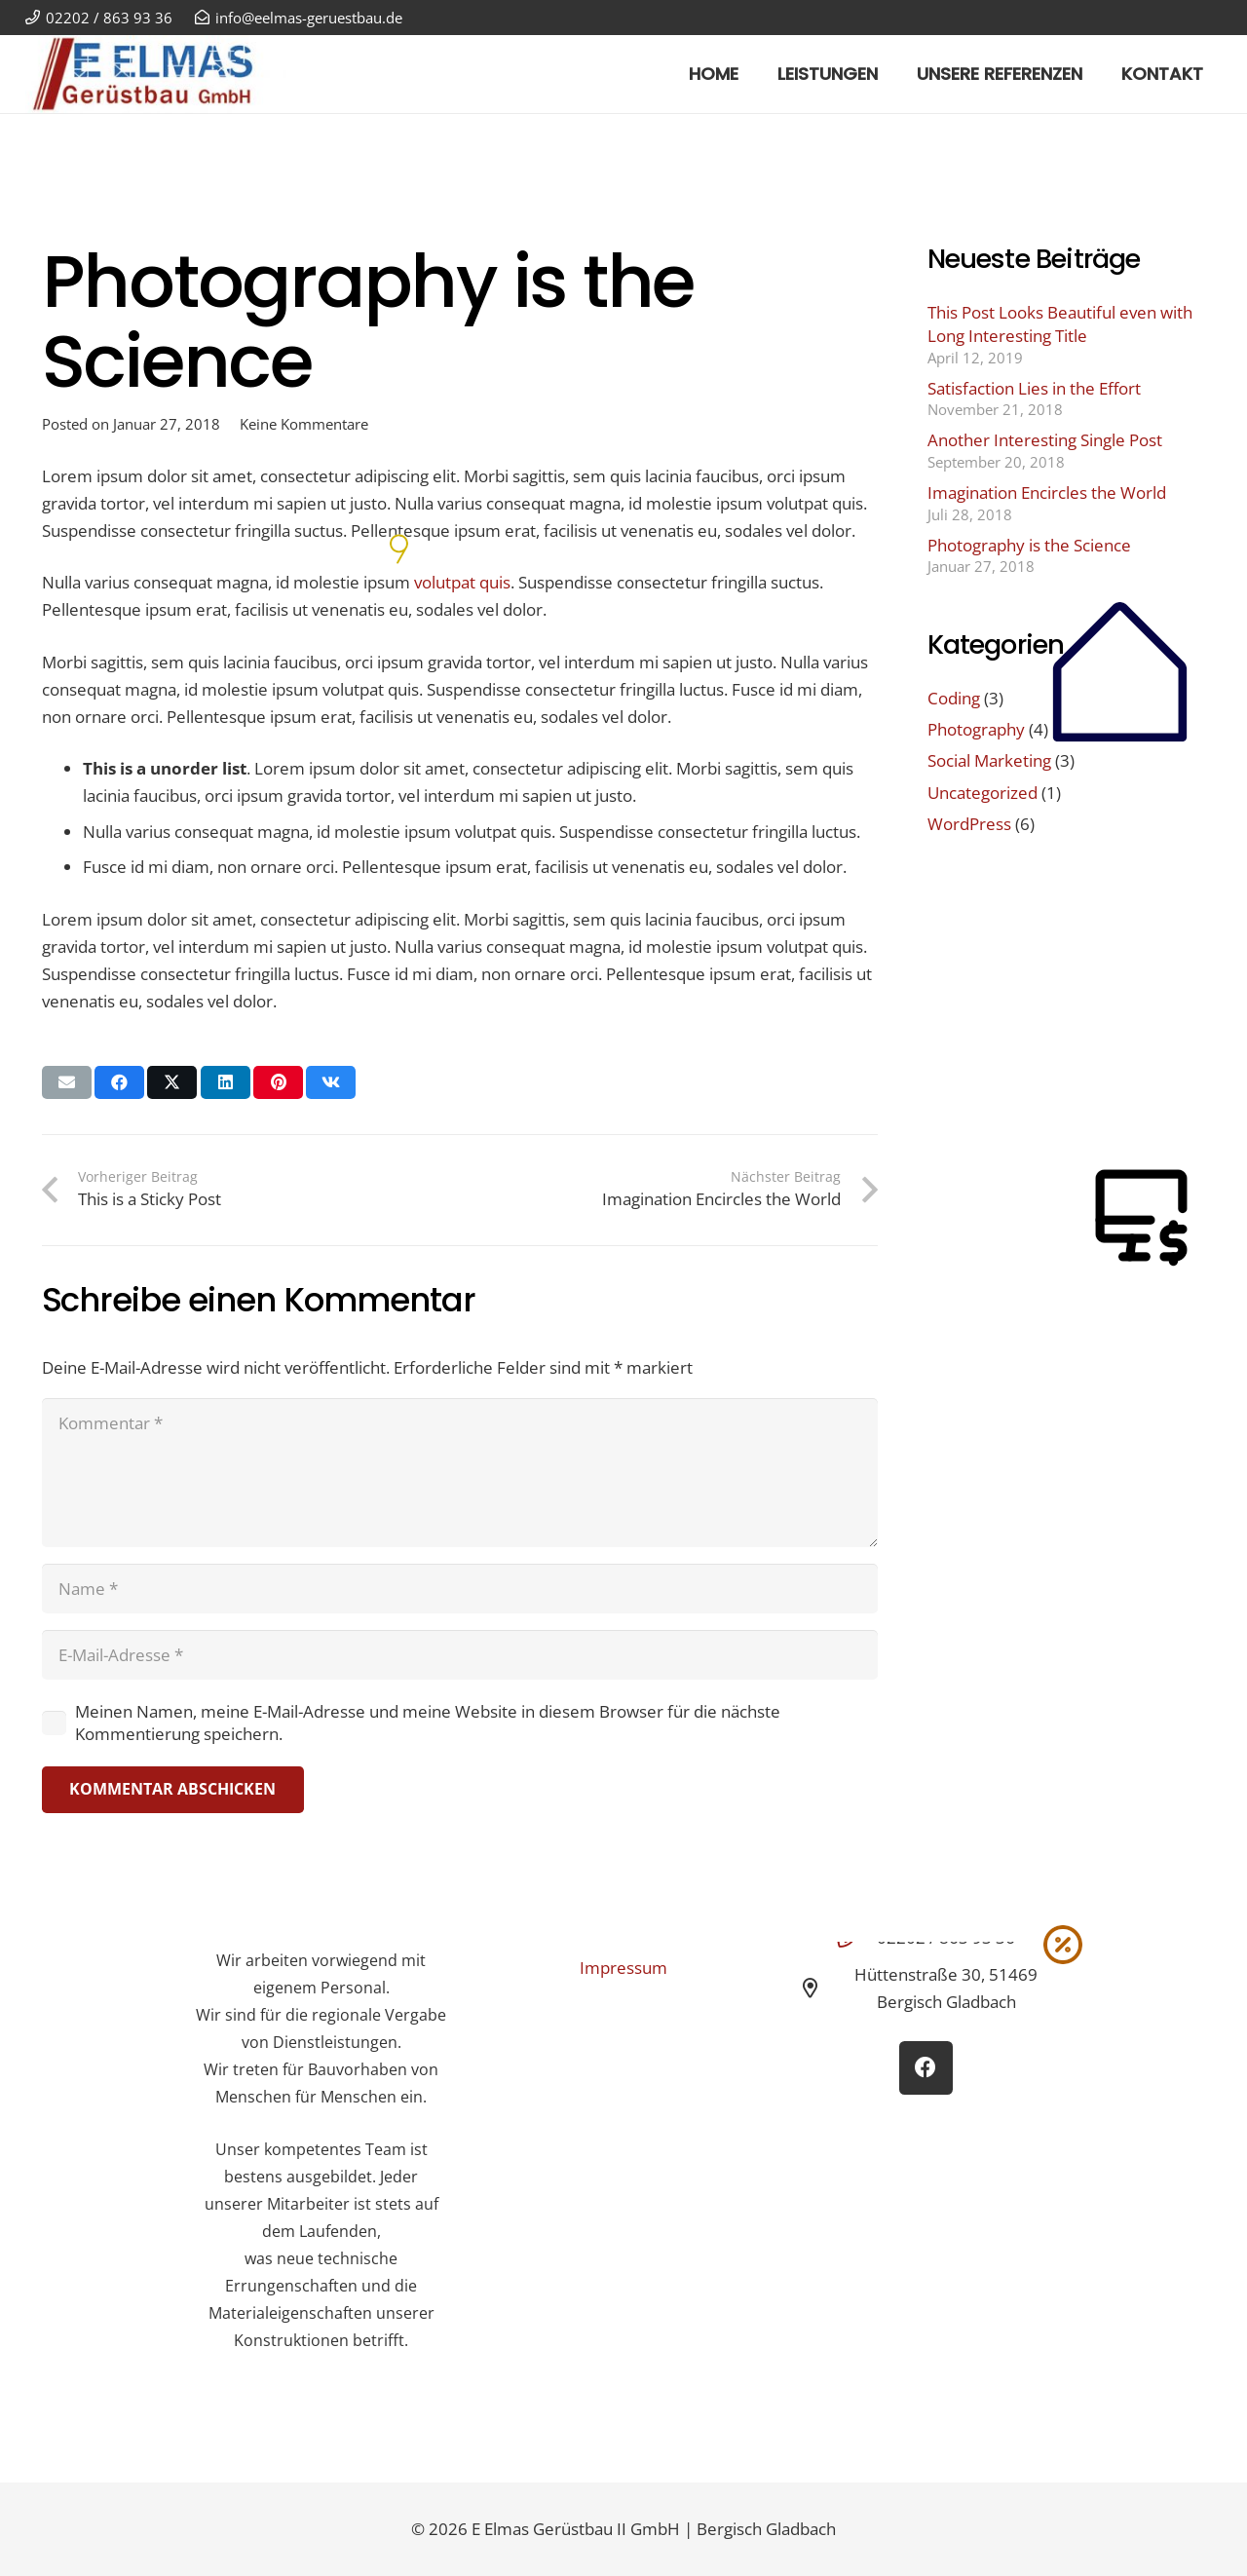  What do you see at coordinates (1119, 674) in the screenshot?
I see `navigate to home screen` at bounding box center [1119, 674].